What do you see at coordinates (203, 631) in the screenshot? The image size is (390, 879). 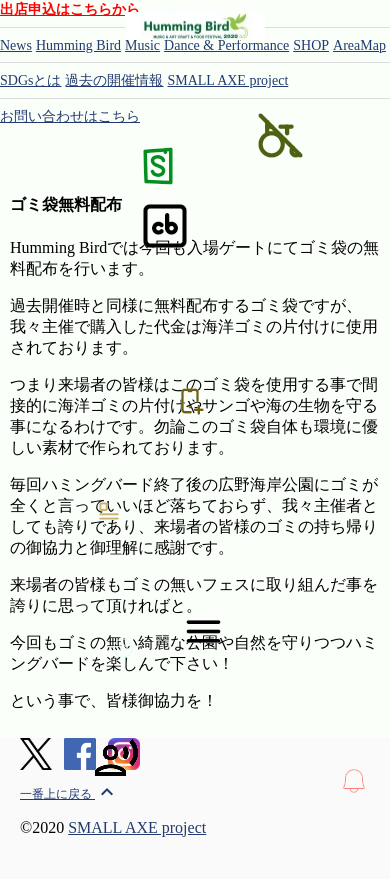 I see `open navigation menu` at bounding box center [203, 631].